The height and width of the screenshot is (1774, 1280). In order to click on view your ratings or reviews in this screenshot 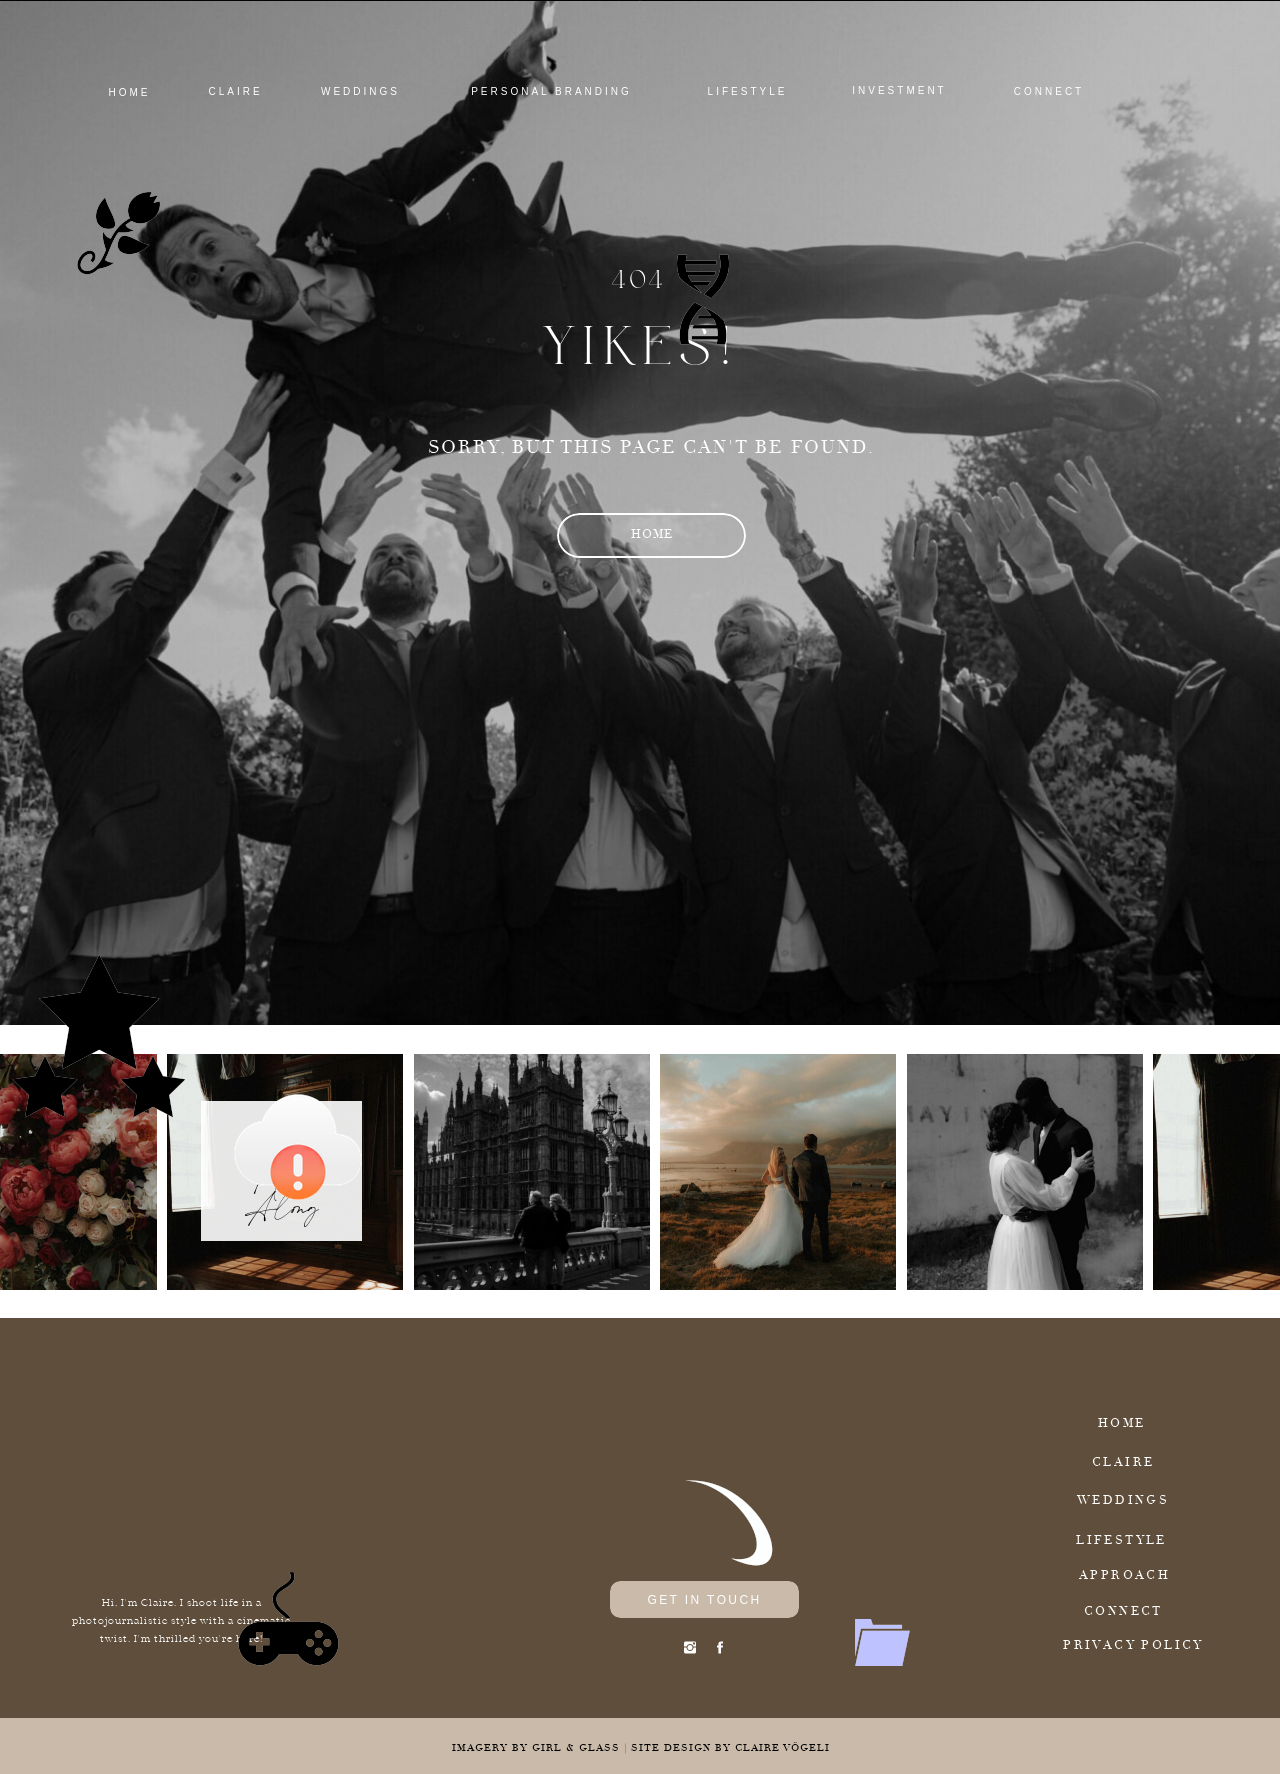, I will do `click(99, 1036)`.